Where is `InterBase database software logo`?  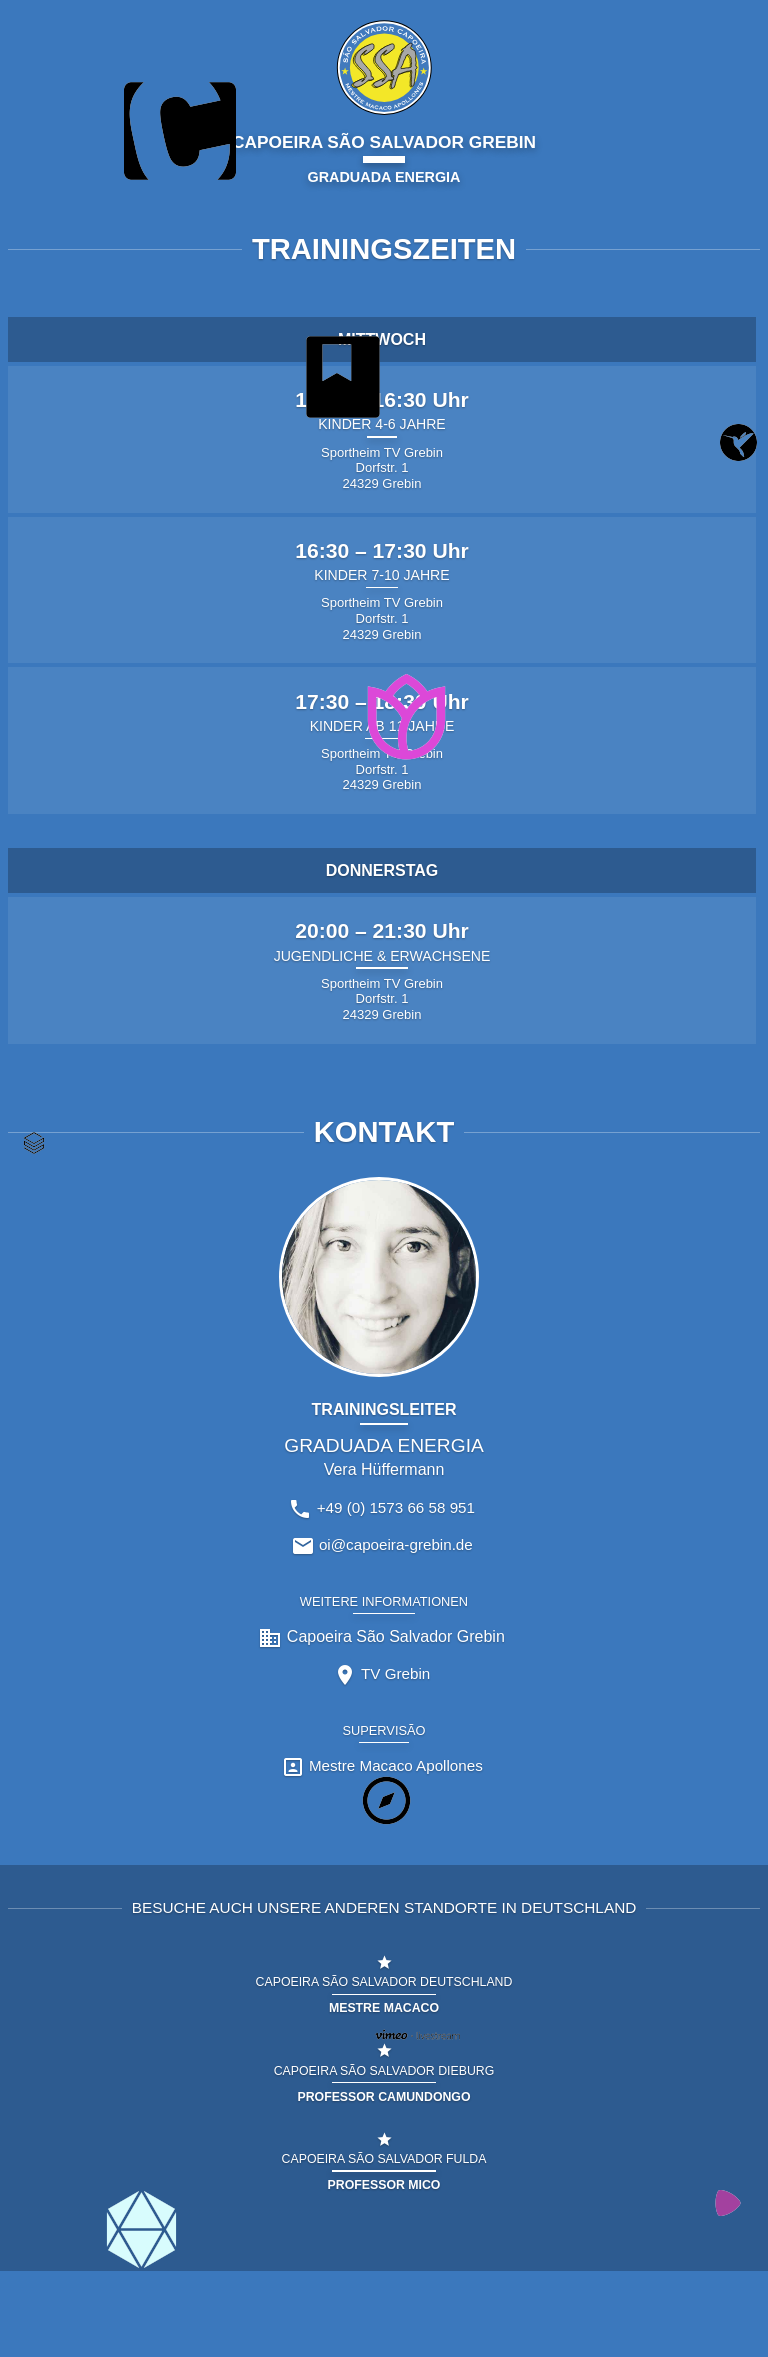
InterBase database software logo is located at coordinates (738, 442).